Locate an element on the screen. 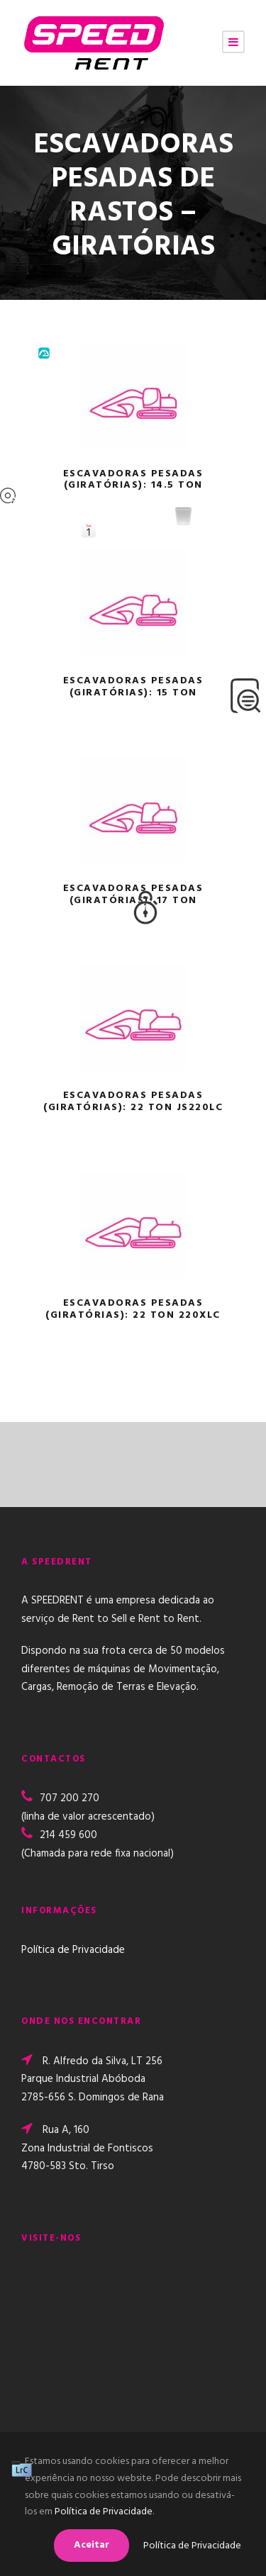  audio CD or music disc is located at coordinates (8, 495).